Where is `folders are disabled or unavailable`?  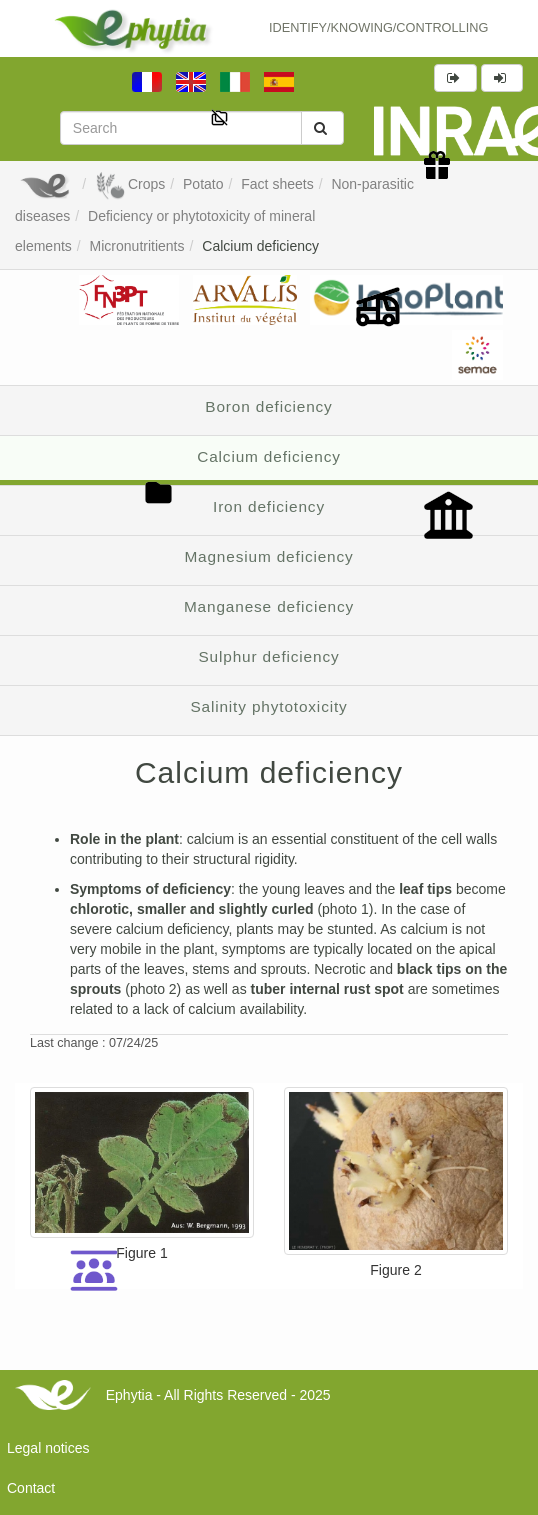 folders are disabled or unavailable is located at coordinates (219, 117).